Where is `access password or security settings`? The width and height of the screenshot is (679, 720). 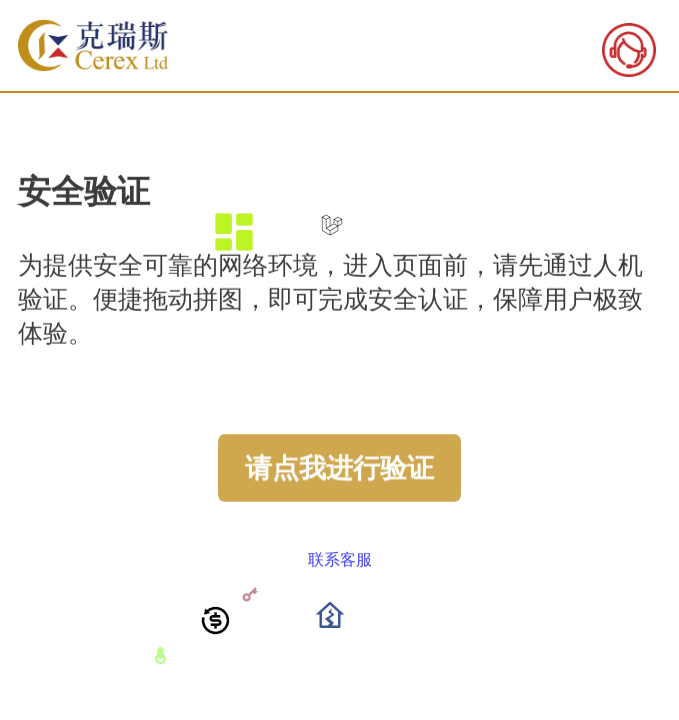
access password or security settings is located at coordinates (250, 594).